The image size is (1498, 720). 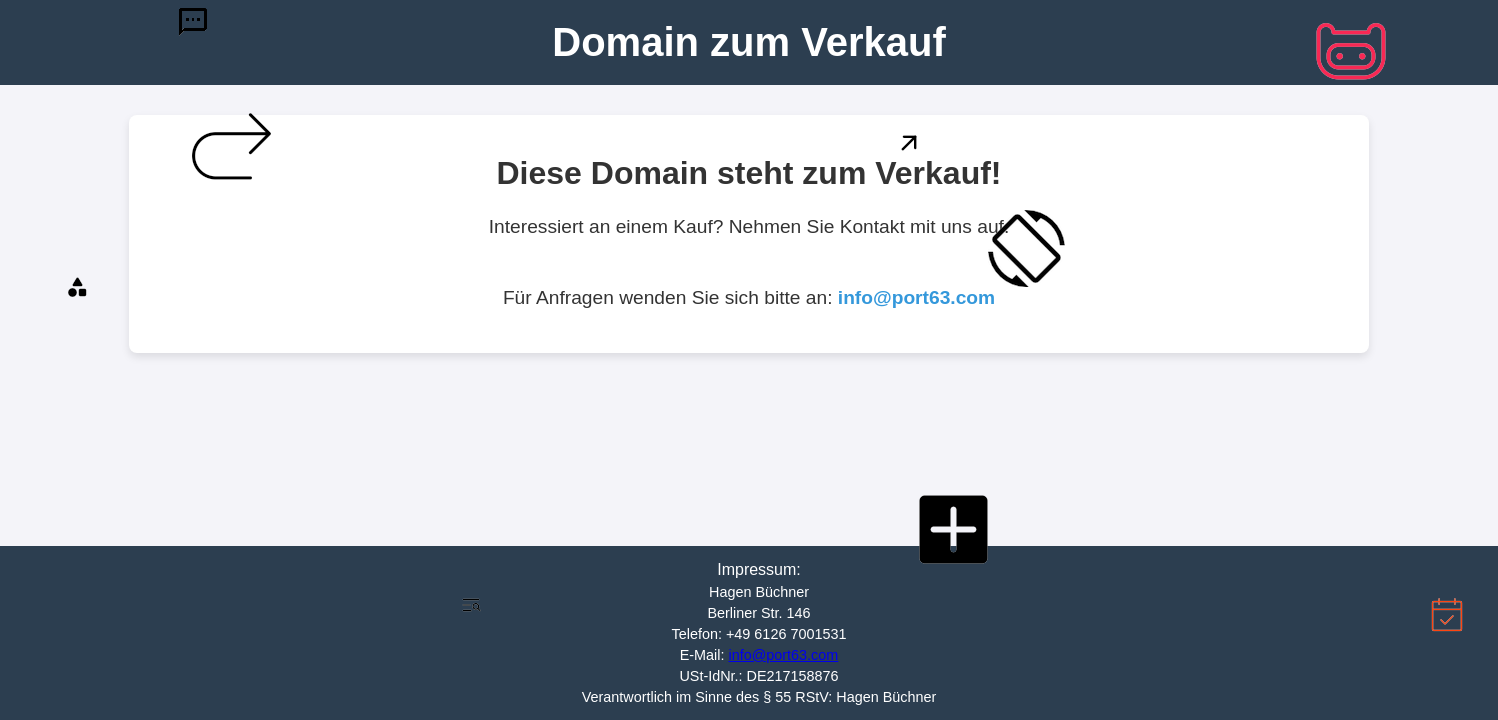 What do you see at coordinates (231, 149) in the screenshot?
I see `redo or repeat last action` at bounding box center [231, 149].